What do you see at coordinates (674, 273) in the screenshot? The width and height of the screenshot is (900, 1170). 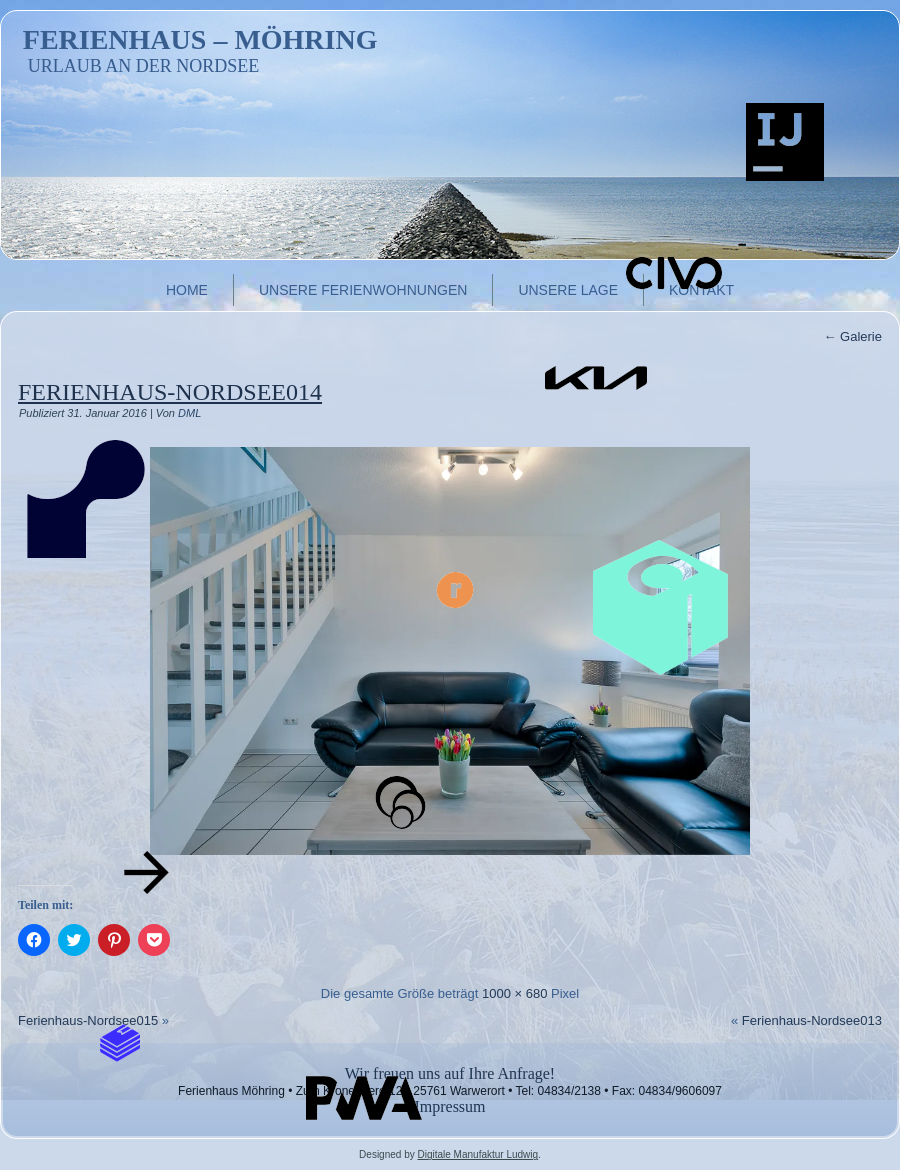 I see `civo cloud platform logo` at bounding box center [674, 273].